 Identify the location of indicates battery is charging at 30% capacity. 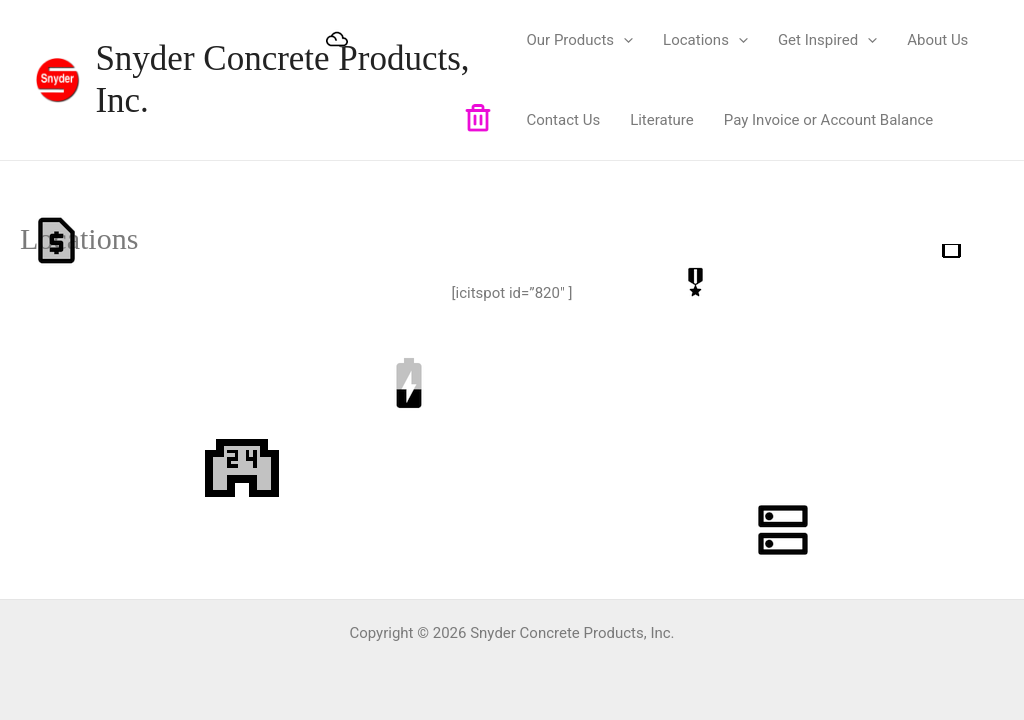
(409, 383).